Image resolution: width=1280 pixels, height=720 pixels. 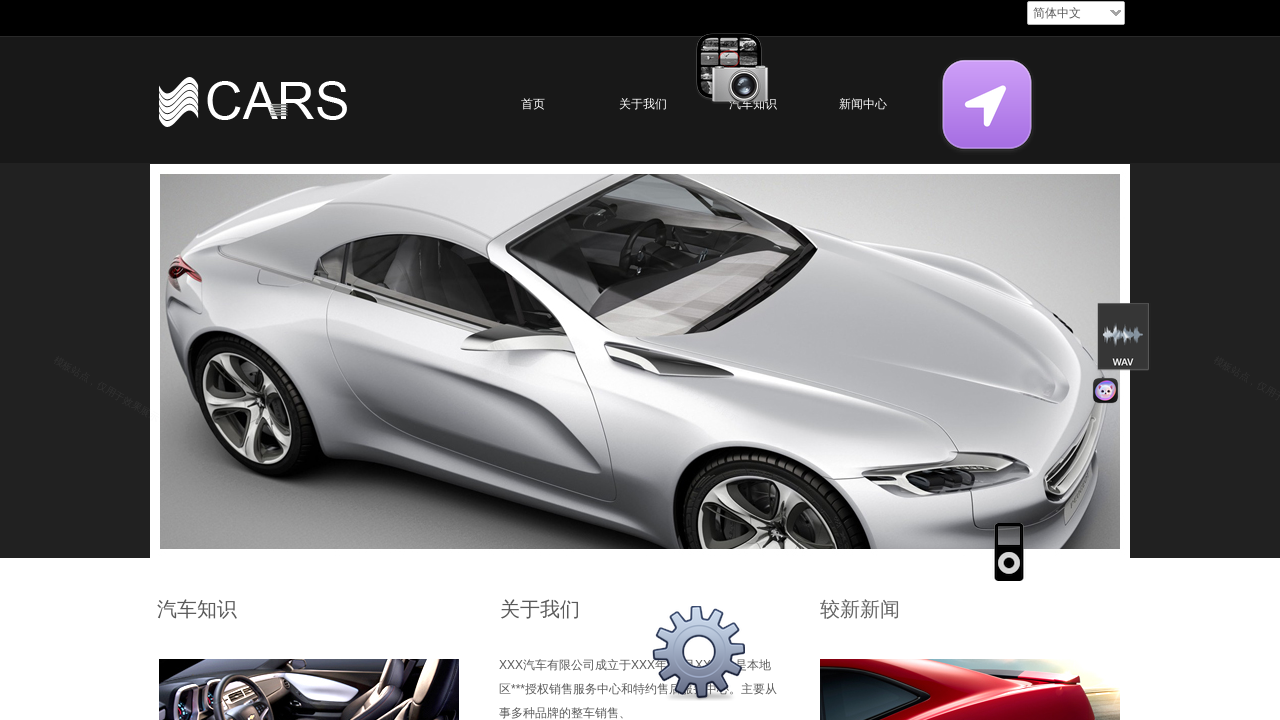 What do you see at coordinates (987, 106) in the screenshot?
I see `access location privacy settings` at bounding box center [987, 106].